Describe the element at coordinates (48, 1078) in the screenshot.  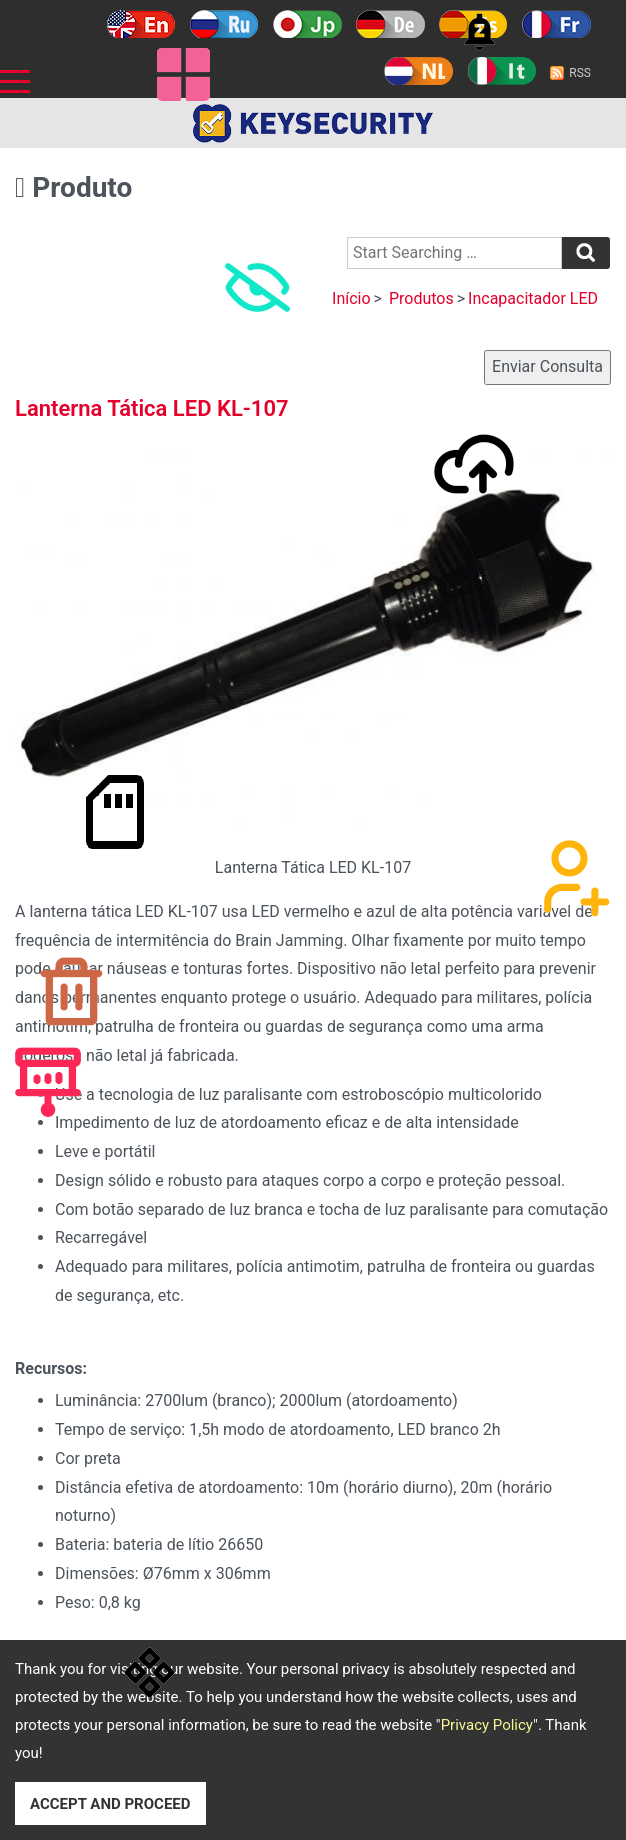
I see `view presentation with charts` at that location.